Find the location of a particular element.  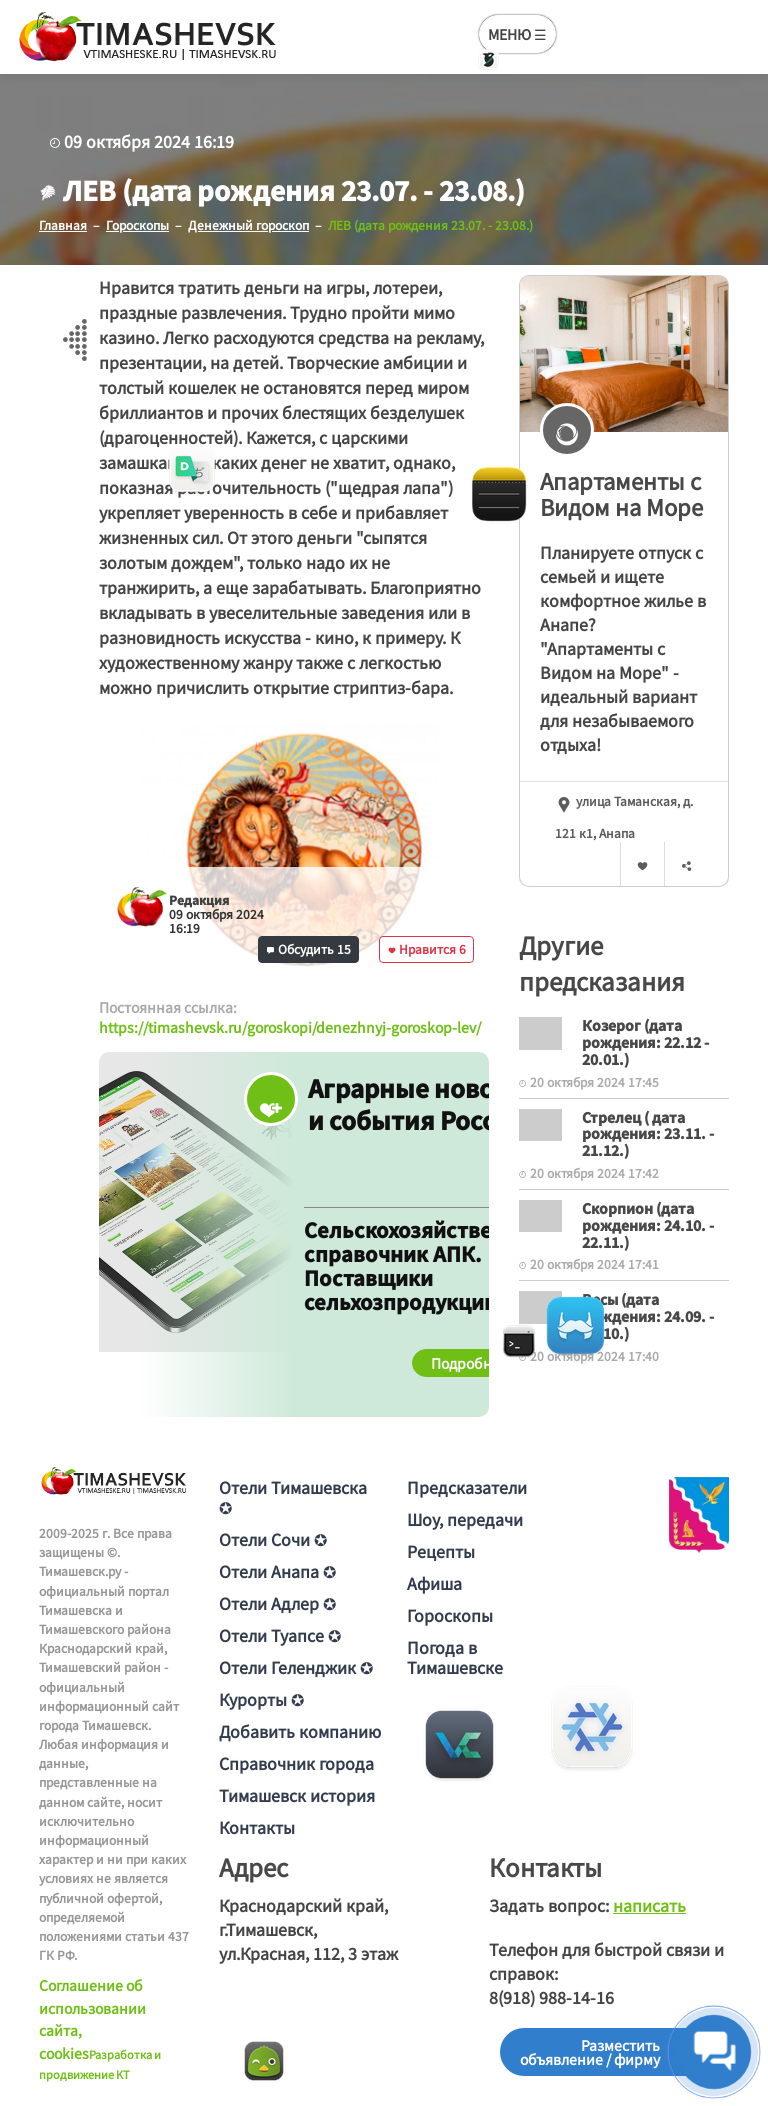

open the notes app is located at coordinates (499, 494).